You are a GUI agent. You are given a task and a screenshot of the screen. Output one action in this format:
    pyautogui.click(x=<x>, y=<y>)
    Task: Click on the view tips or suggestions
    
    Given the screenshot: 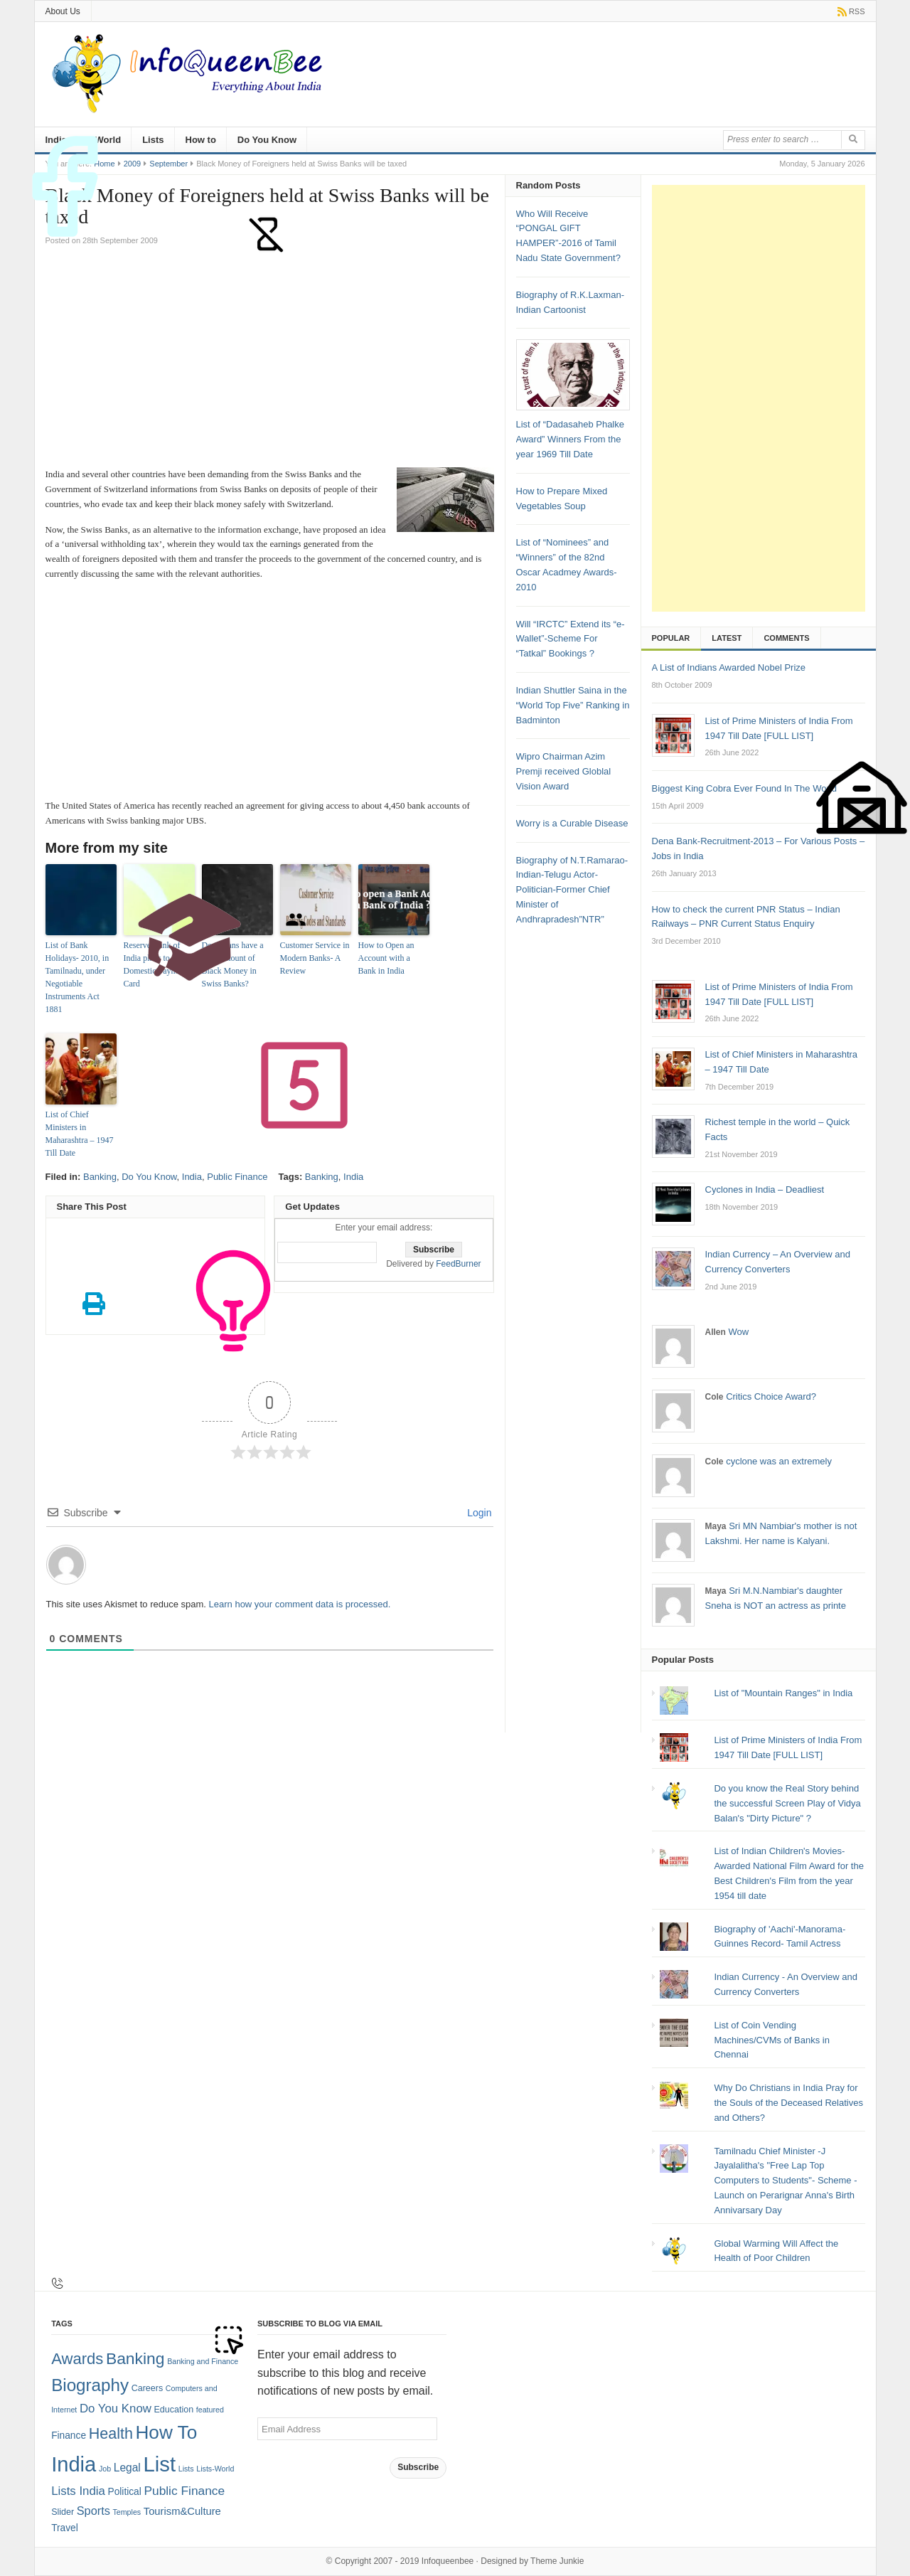 What is the action you would take?
    pyautogui.click(x=233, y=1301)
    